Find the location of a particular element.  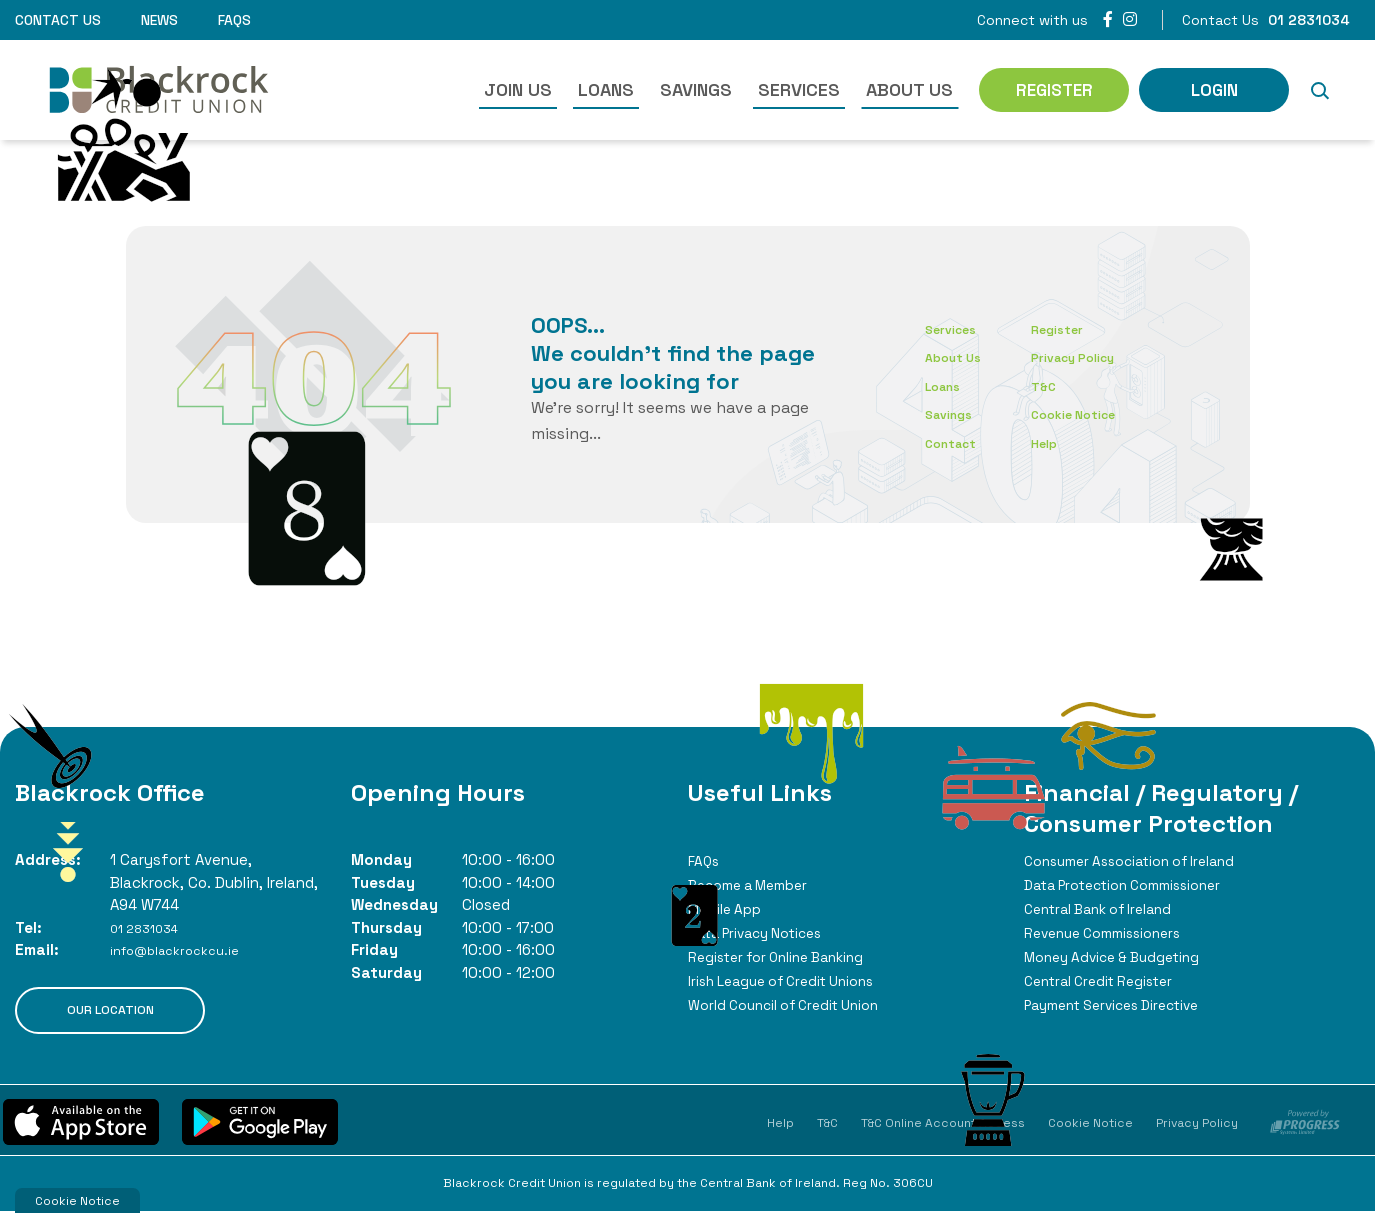

indicates a blocked or restricted area is located at coordinates (124, 135).